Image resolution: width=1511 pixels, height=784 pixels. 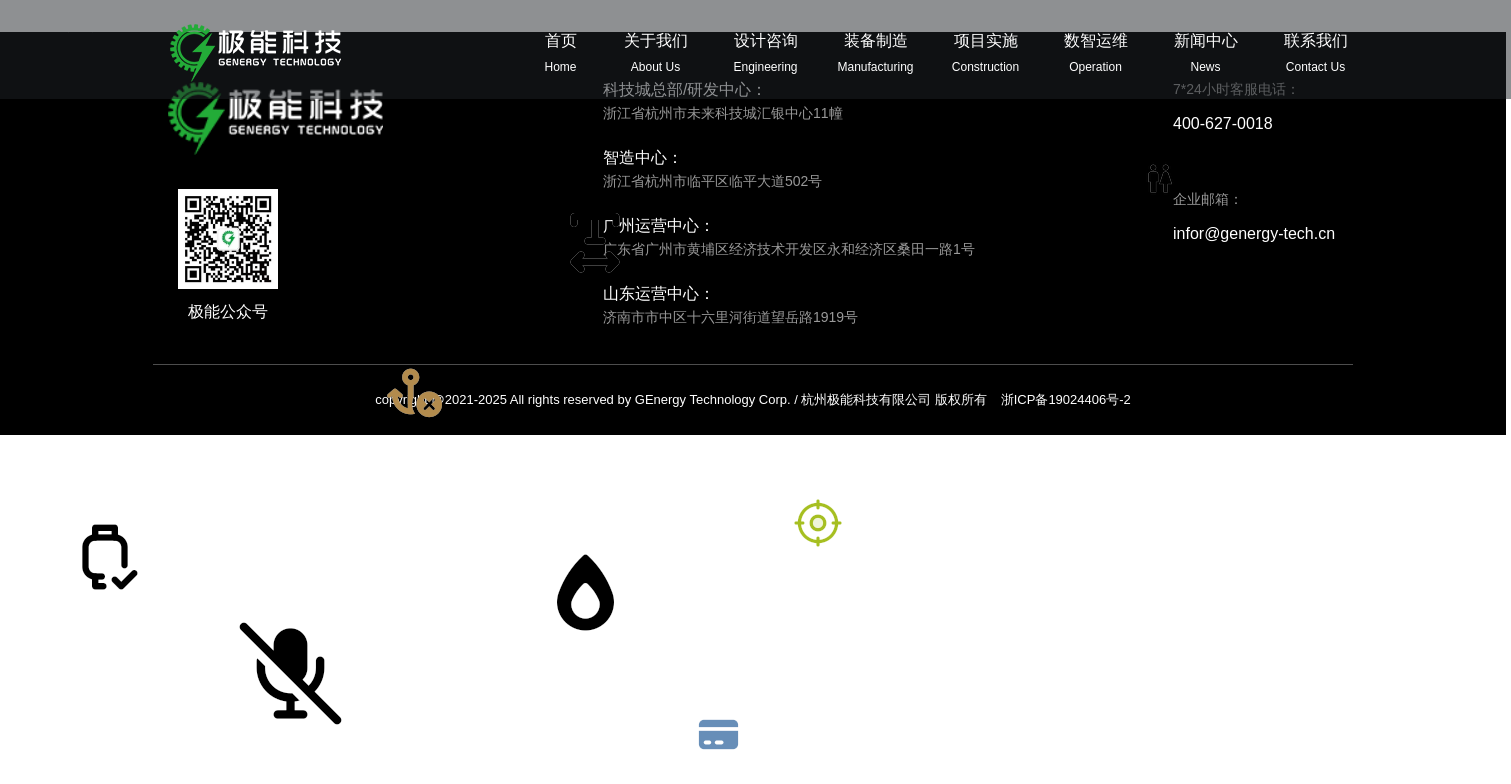 I want to click on manage payment methods, so click(x=718, y=734).